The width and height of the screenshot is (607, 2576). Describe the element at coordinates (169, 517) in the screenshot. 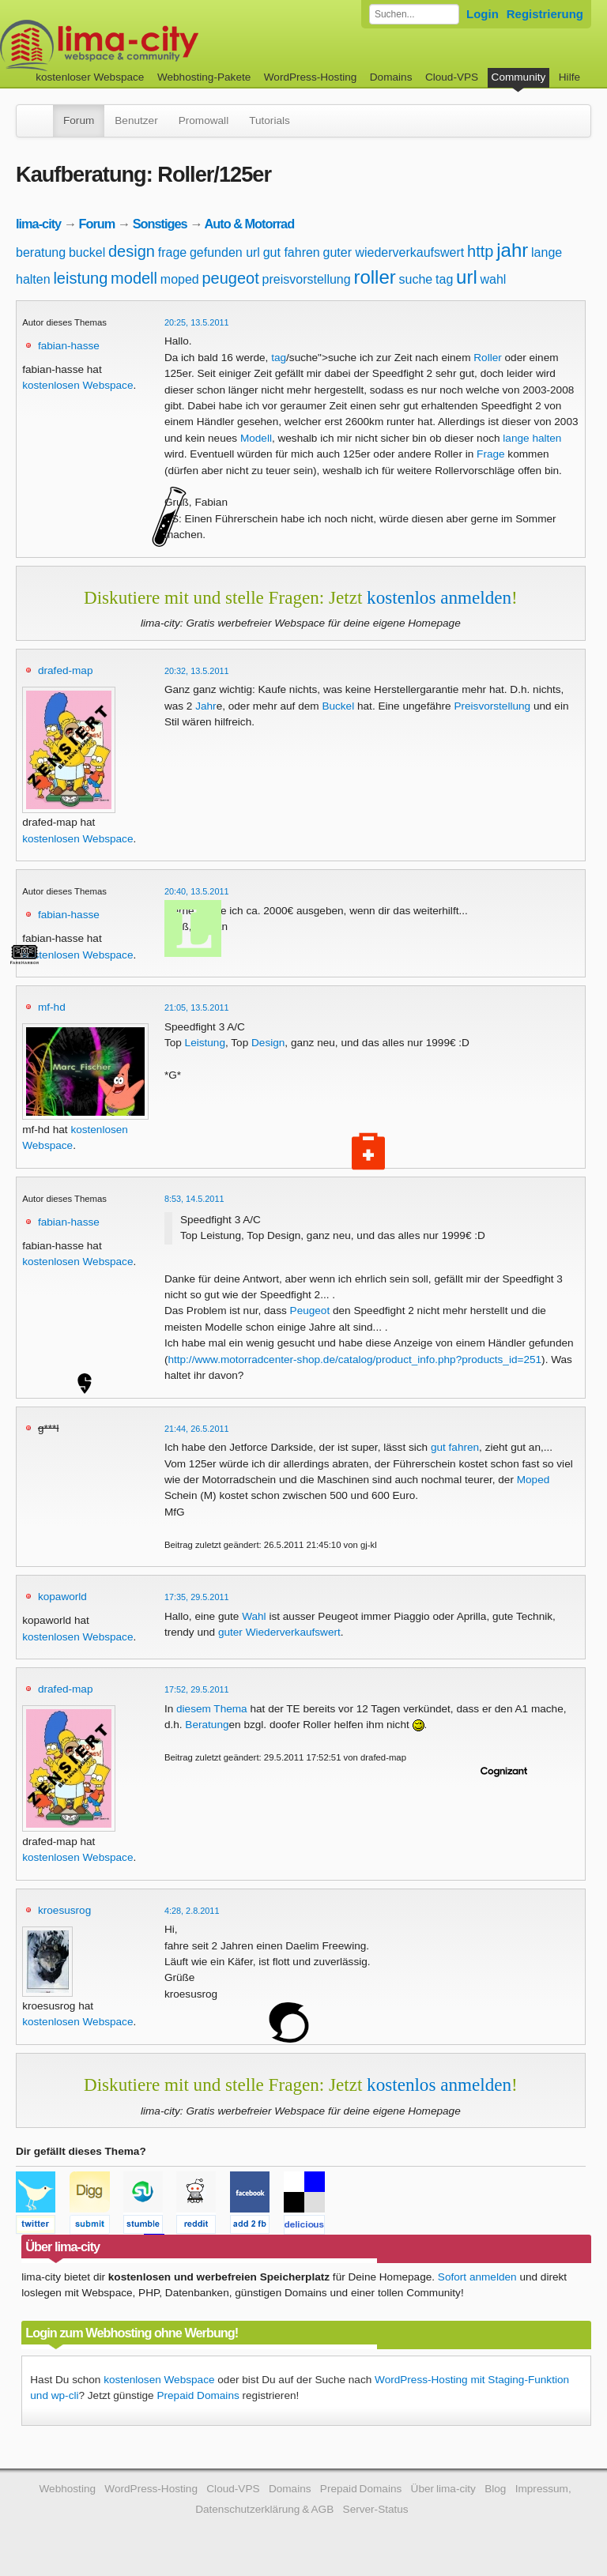

I see `jekyll static site generator logo` at that location.